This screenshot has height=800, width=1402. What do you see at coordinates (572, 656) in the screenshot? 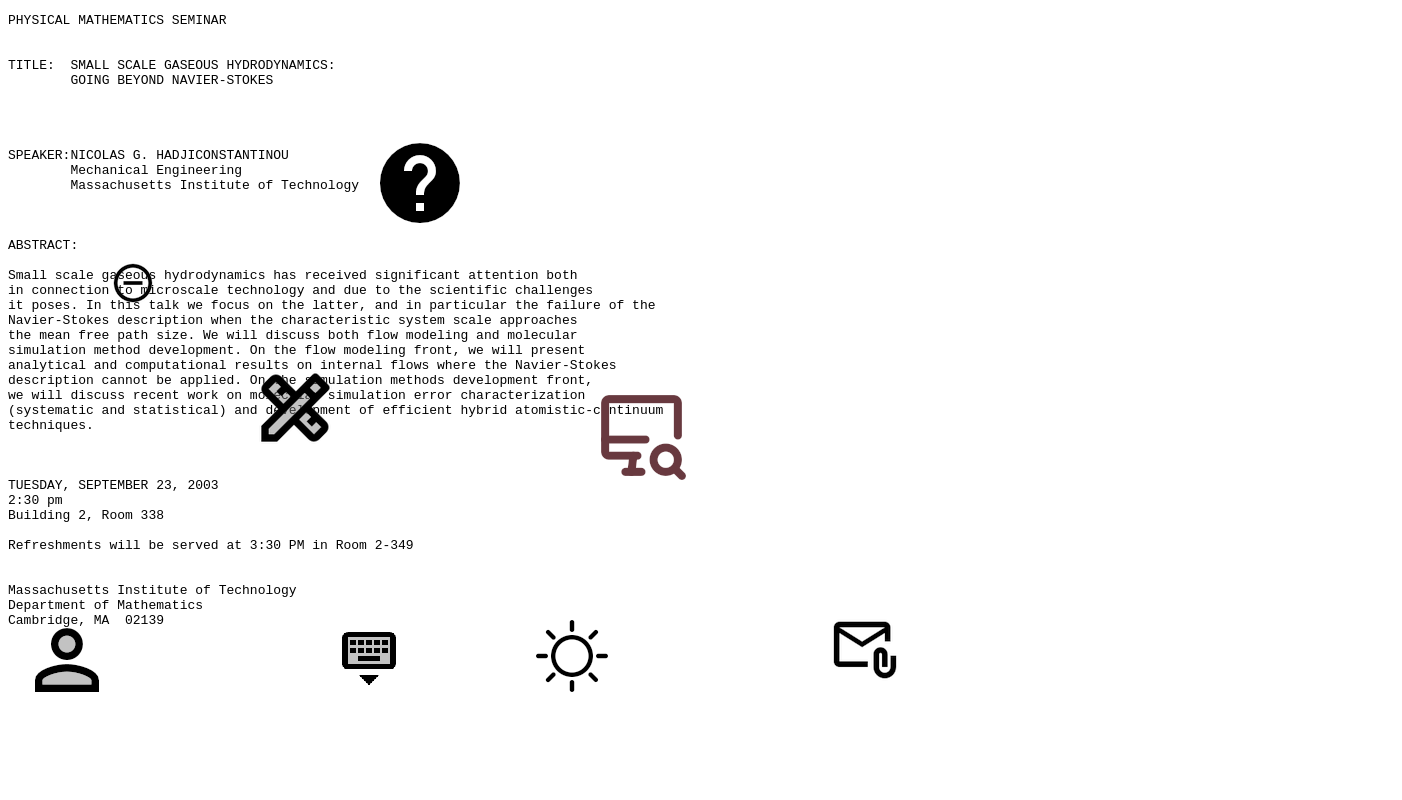
I see `switch to light mode` at bounding box center [572, 656].